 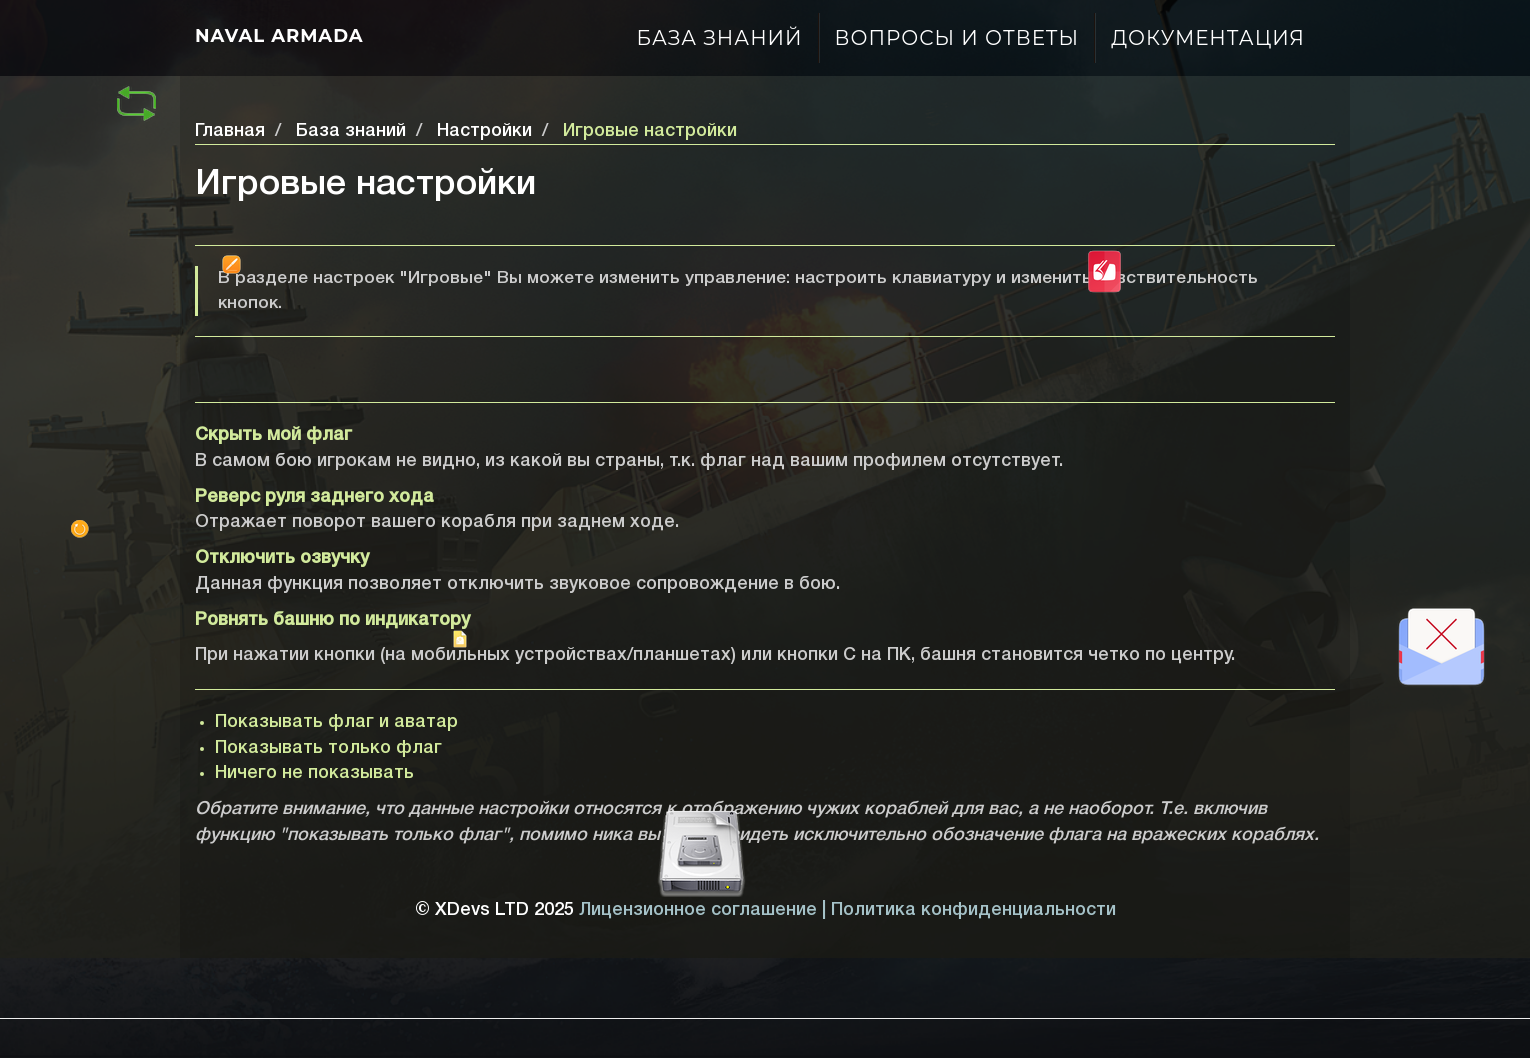 What do you see at coordinates (136, 103) in the screenshot?
I see `sync or refresh email messages` at bounding box center [136, 103].